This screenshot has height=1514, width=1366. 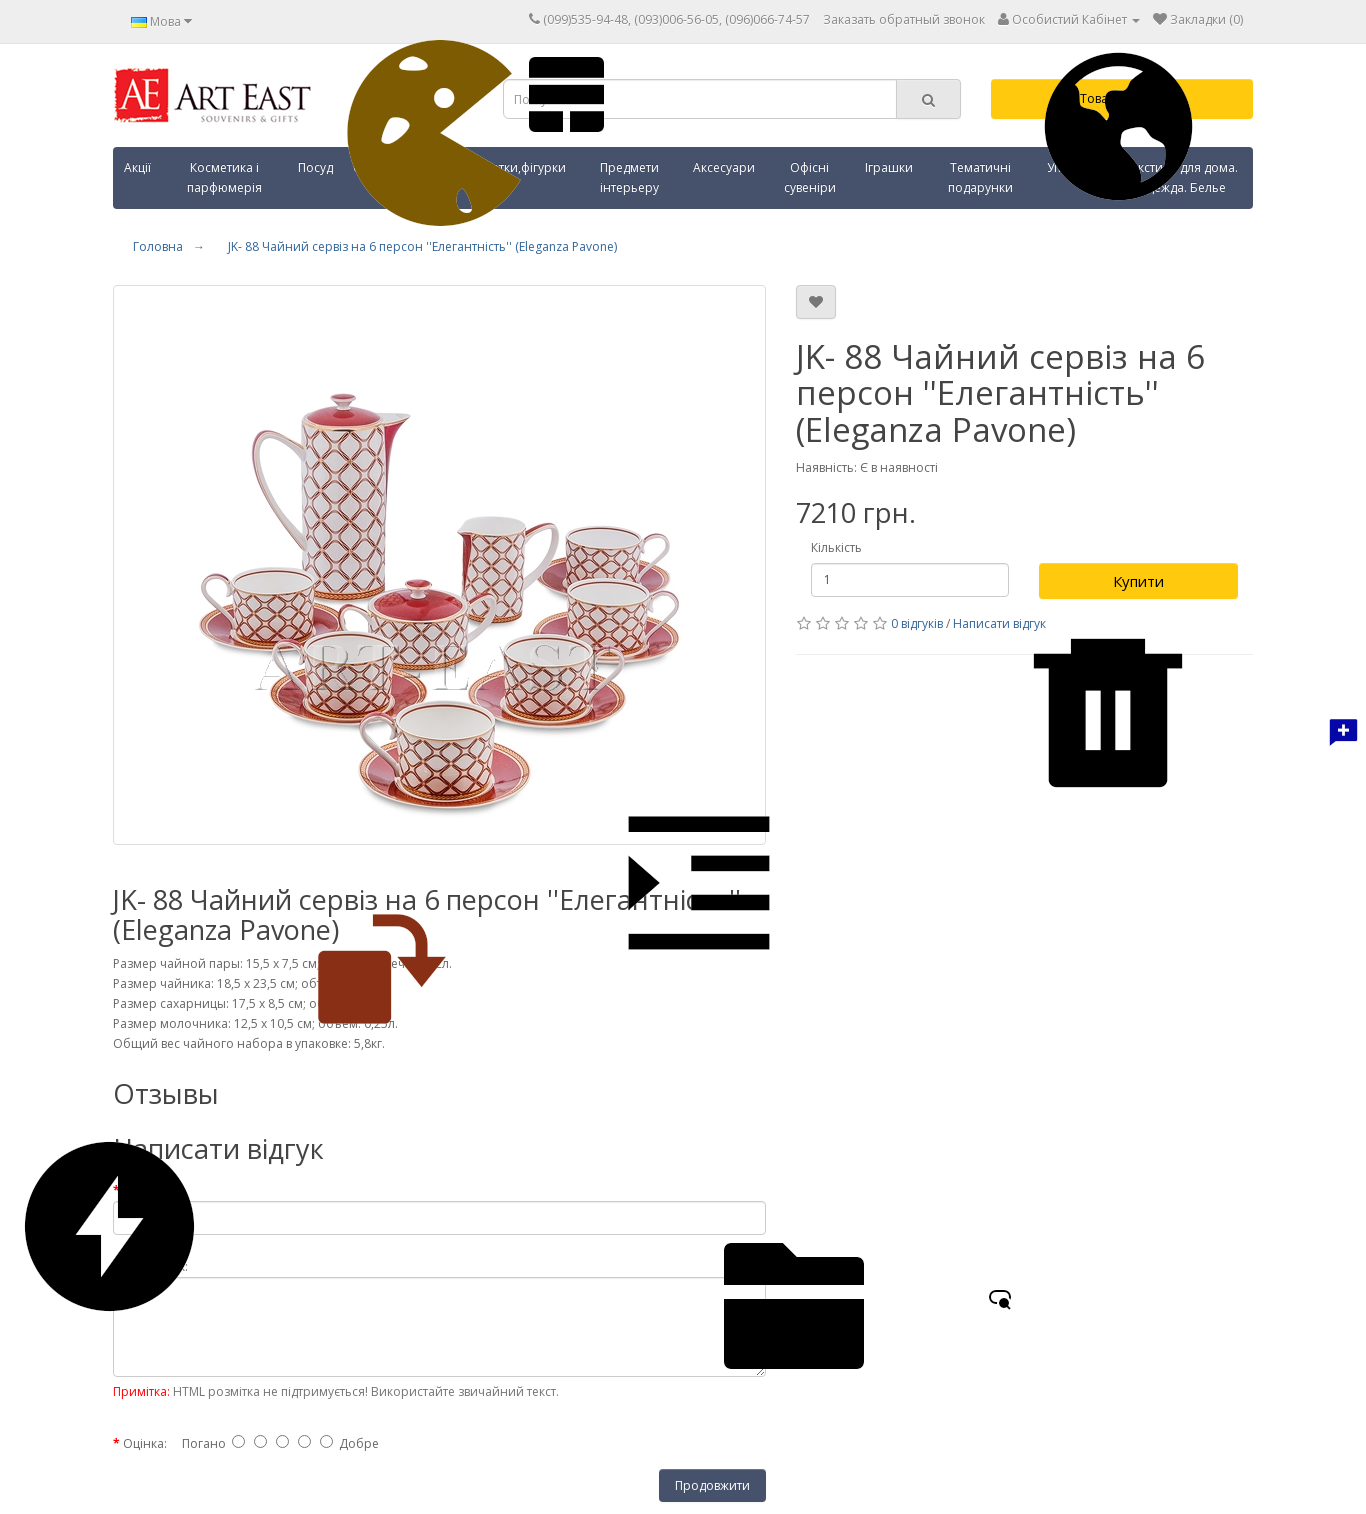 What do you see at coordinates (434, 133) in the screenshot?
I see `cookiecutter project templating tool logo` at bounding box center [434, 133].